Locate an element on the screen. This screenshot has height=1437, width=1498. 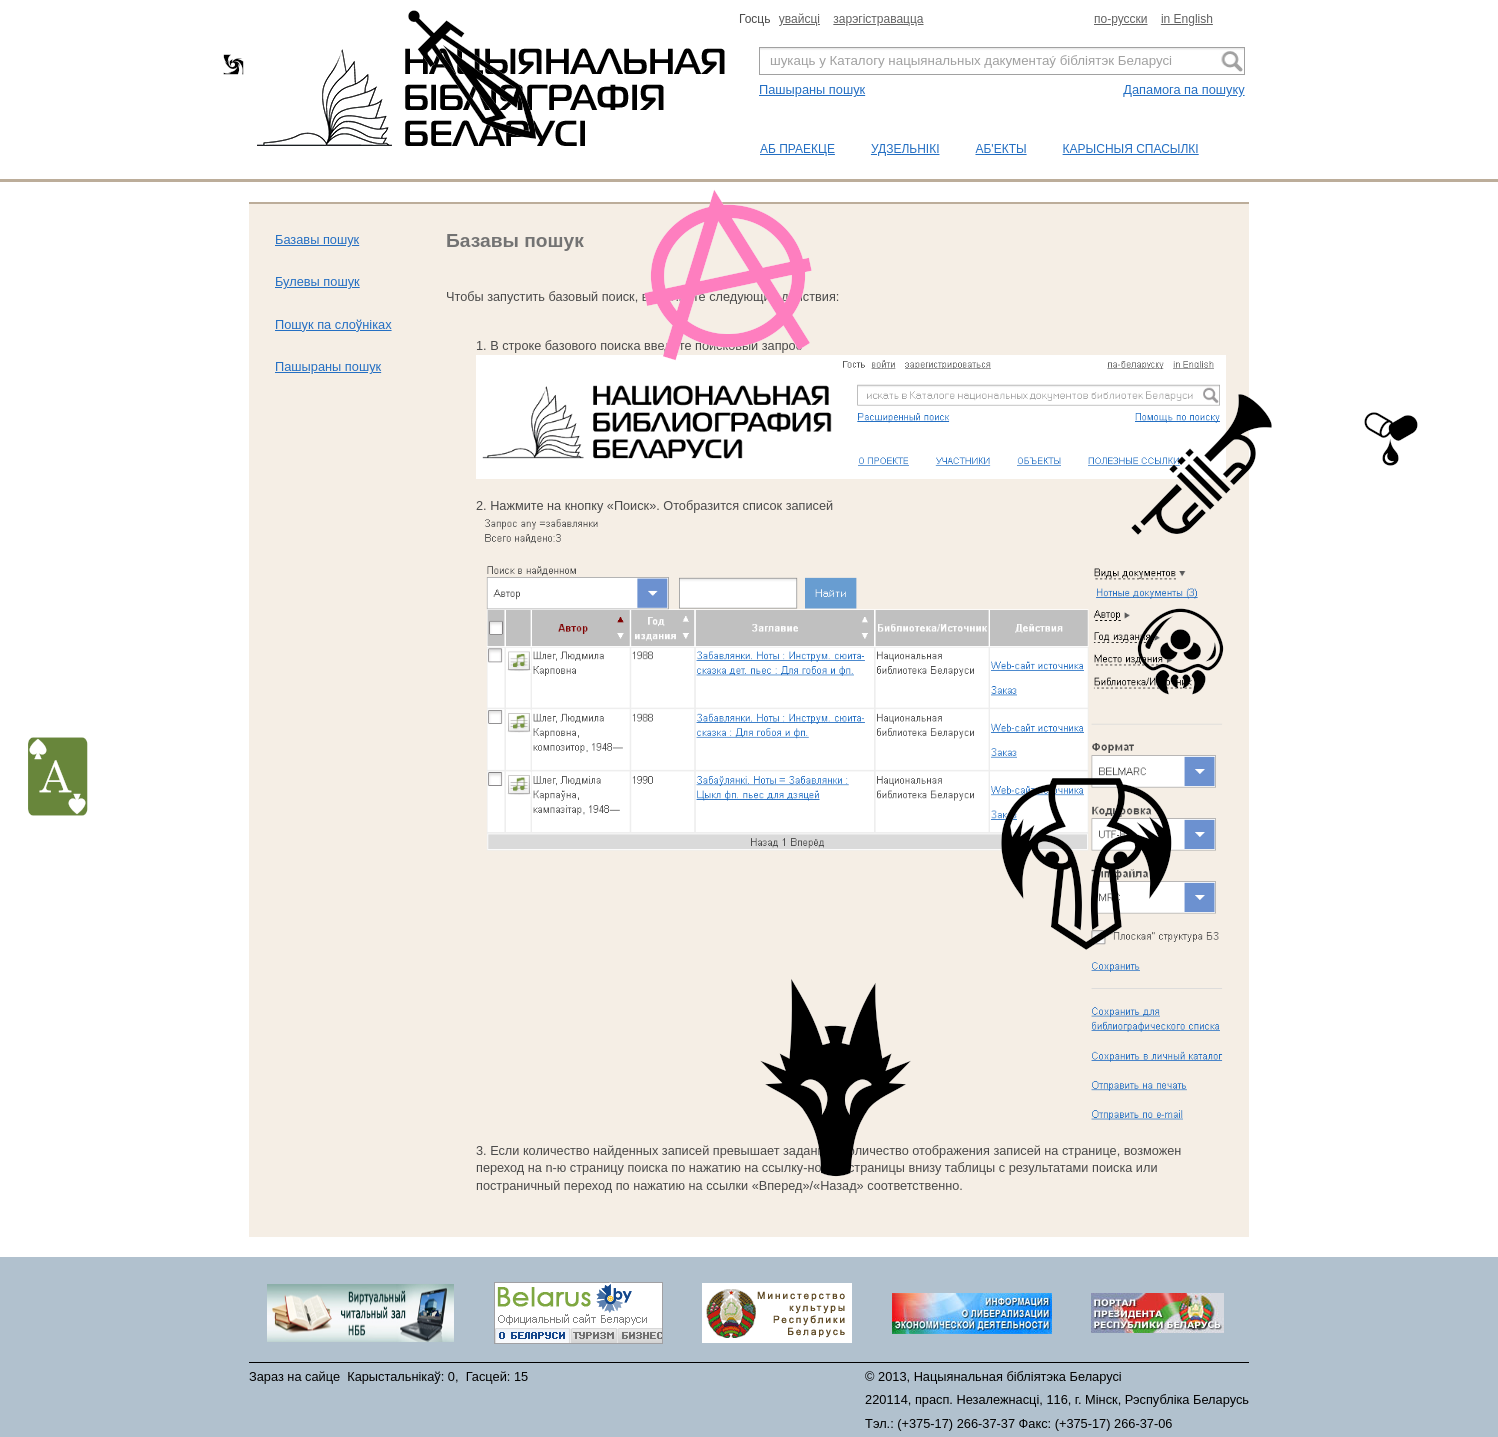
indicates anarchist or anti-establishment faction in game is located at coordinates (728, 276).